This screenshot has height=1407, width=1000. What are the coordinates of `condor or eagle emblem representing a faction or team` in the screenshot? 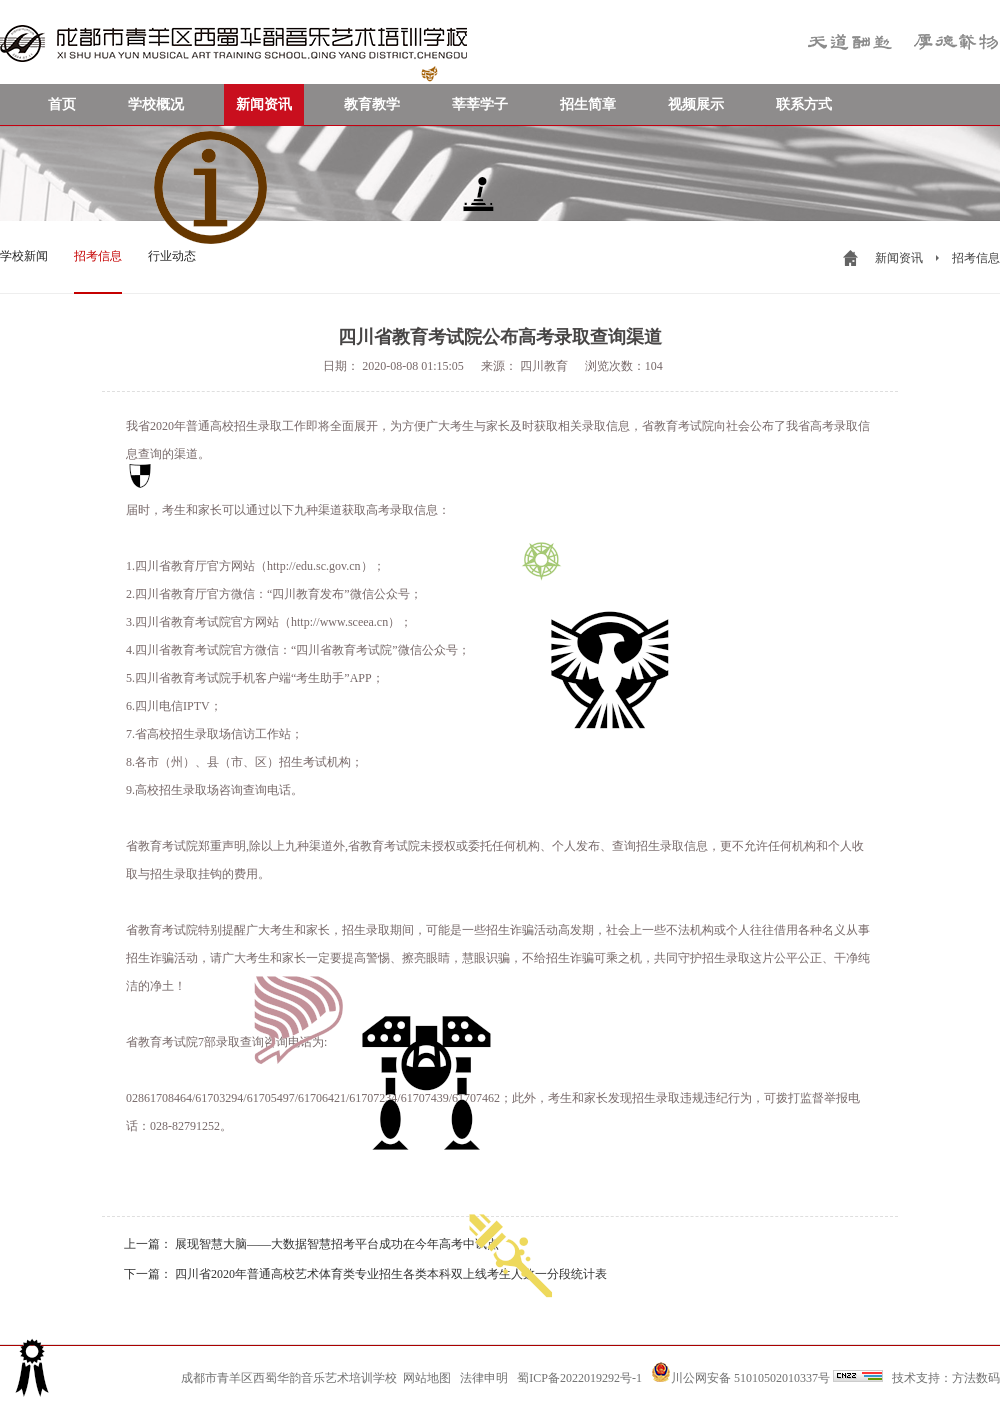 It's located at (610, 670).